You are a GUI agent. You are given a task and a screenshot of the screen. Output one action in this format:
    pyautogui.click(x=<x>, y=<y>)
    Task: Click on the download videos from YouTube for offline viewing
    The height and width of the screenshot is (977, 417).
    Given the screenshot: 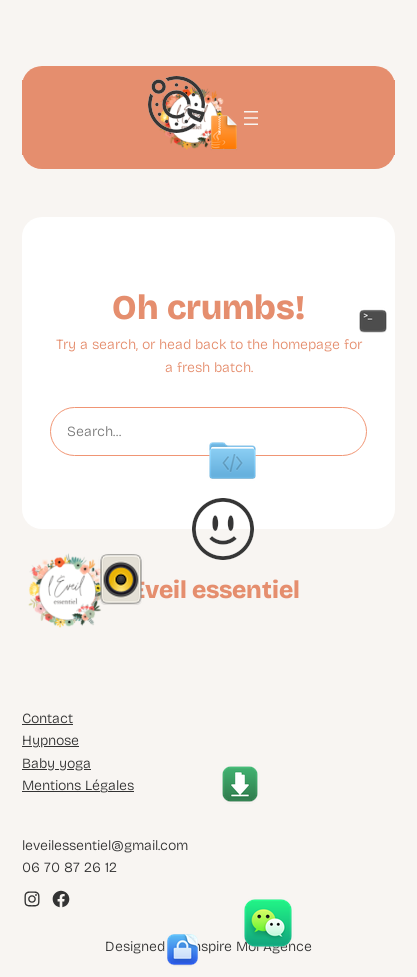 What is the action you would take?
    pyautogui.click(x=240, y=784)
    